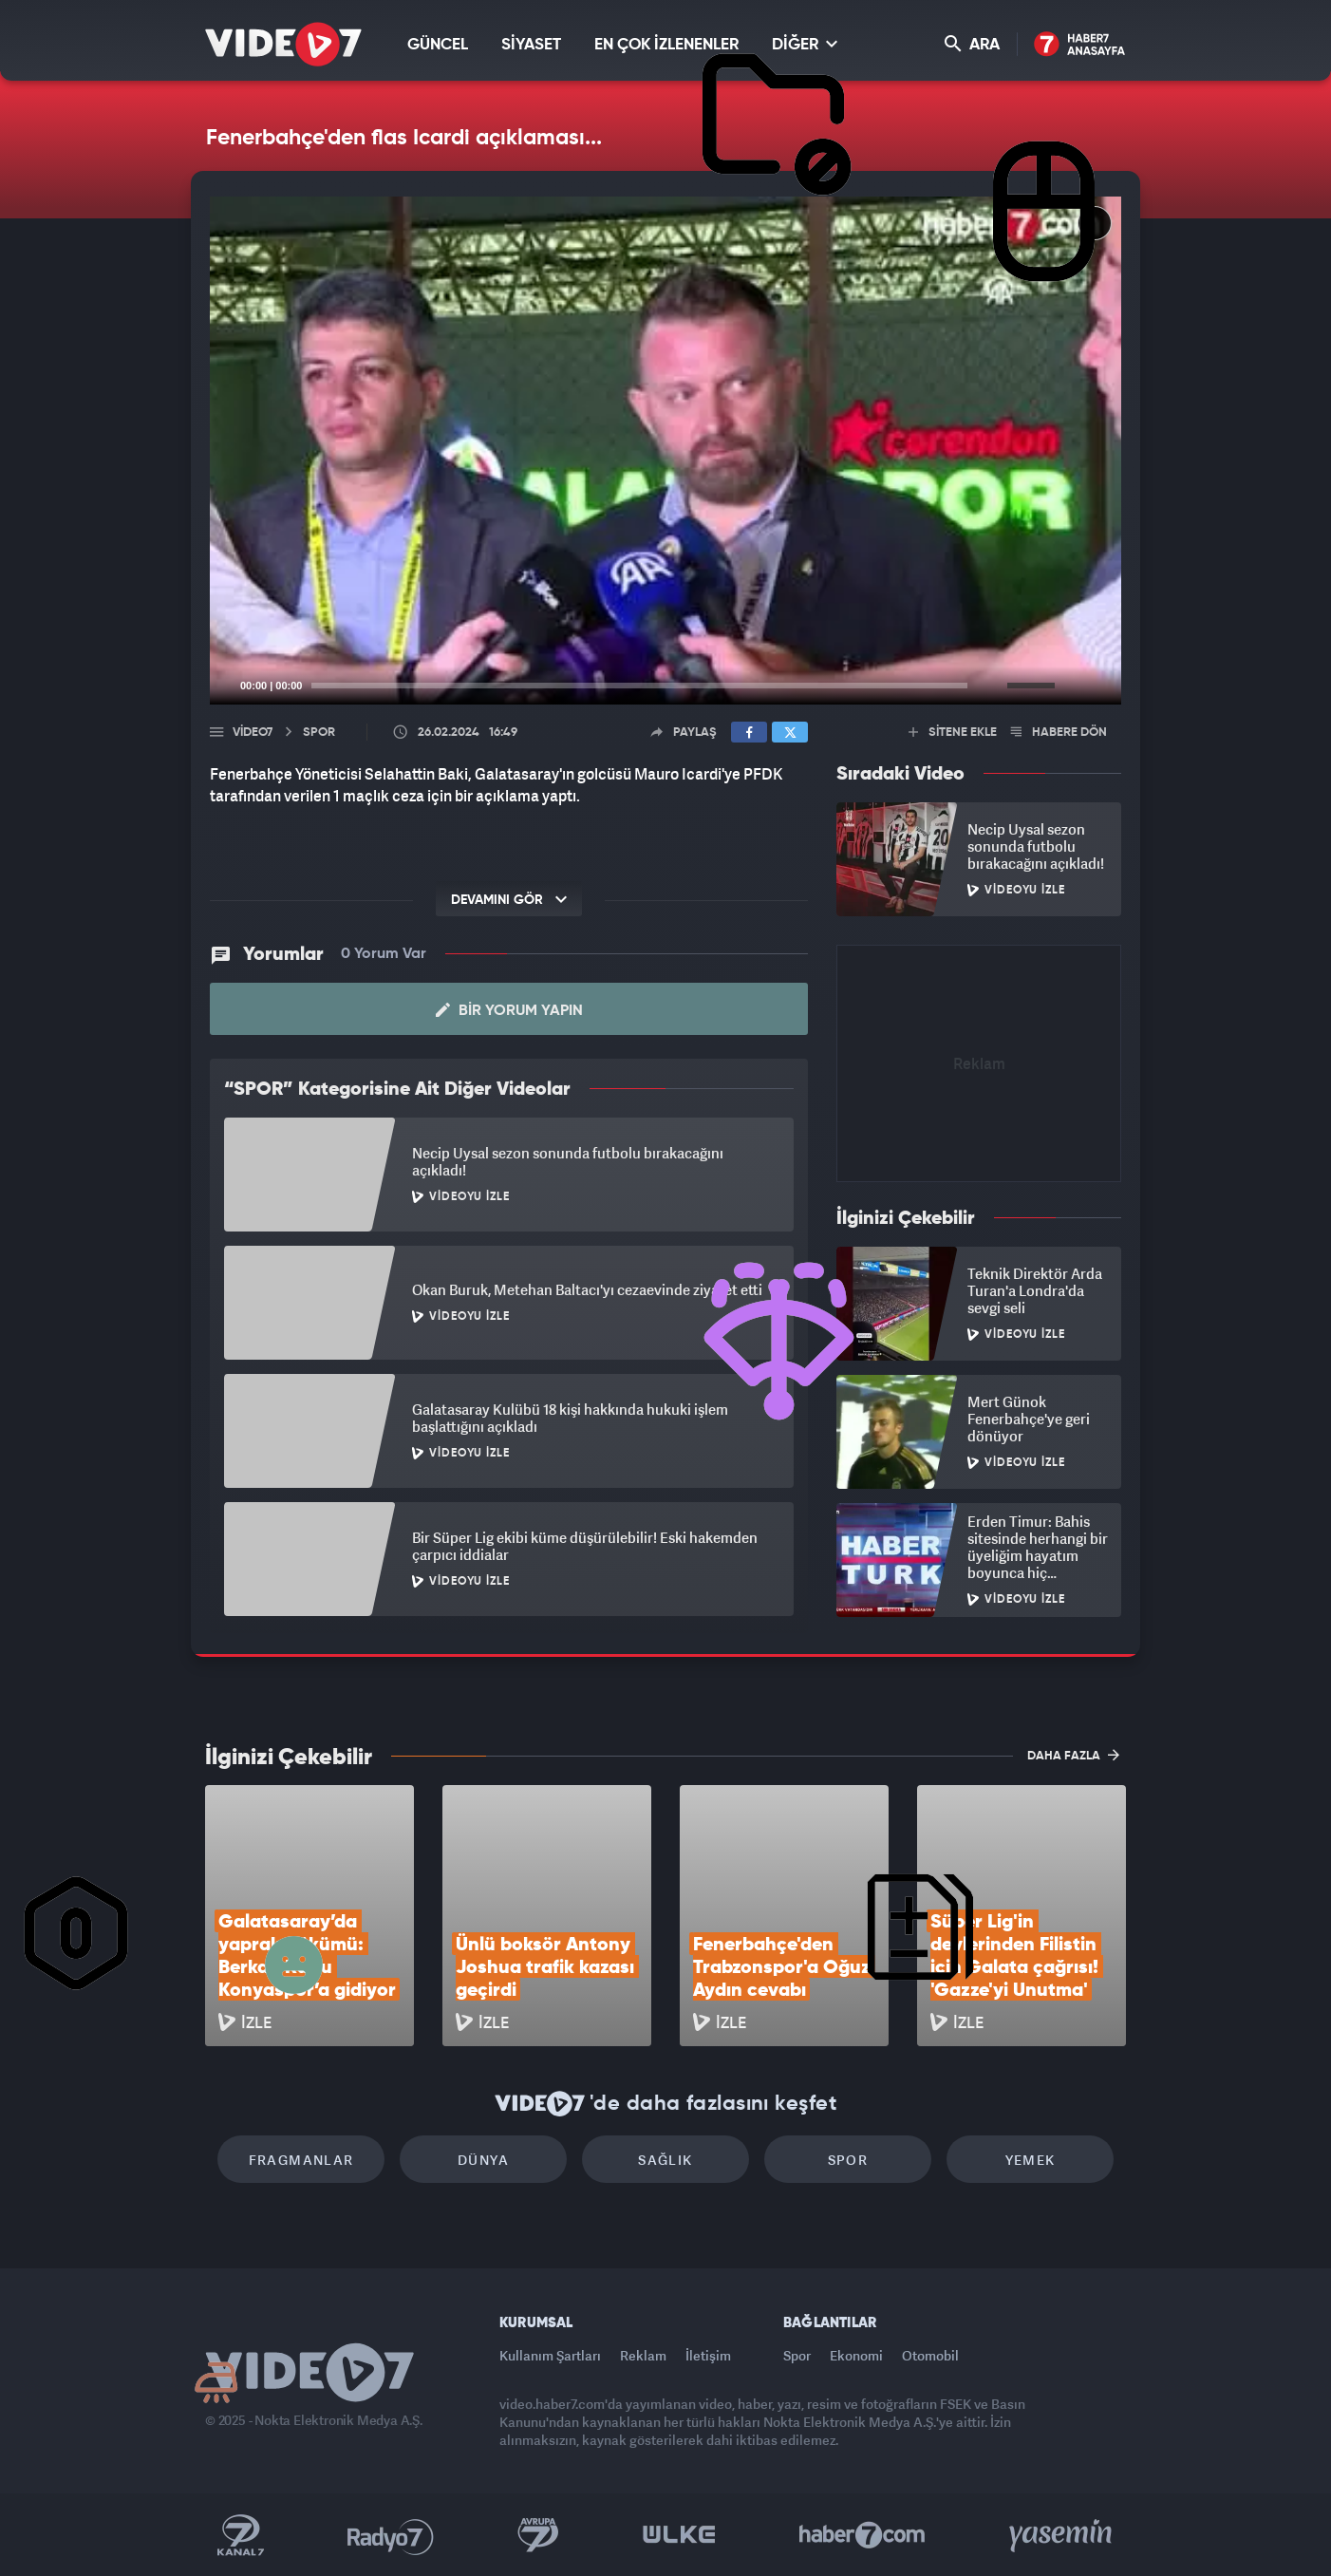 The width and height of the screenshot is (1331, 2576). What do you see at coordinates (778, 1344) in the screenshot?
I see `activate windshield washer fluid` at bounding box center [778, 1344].